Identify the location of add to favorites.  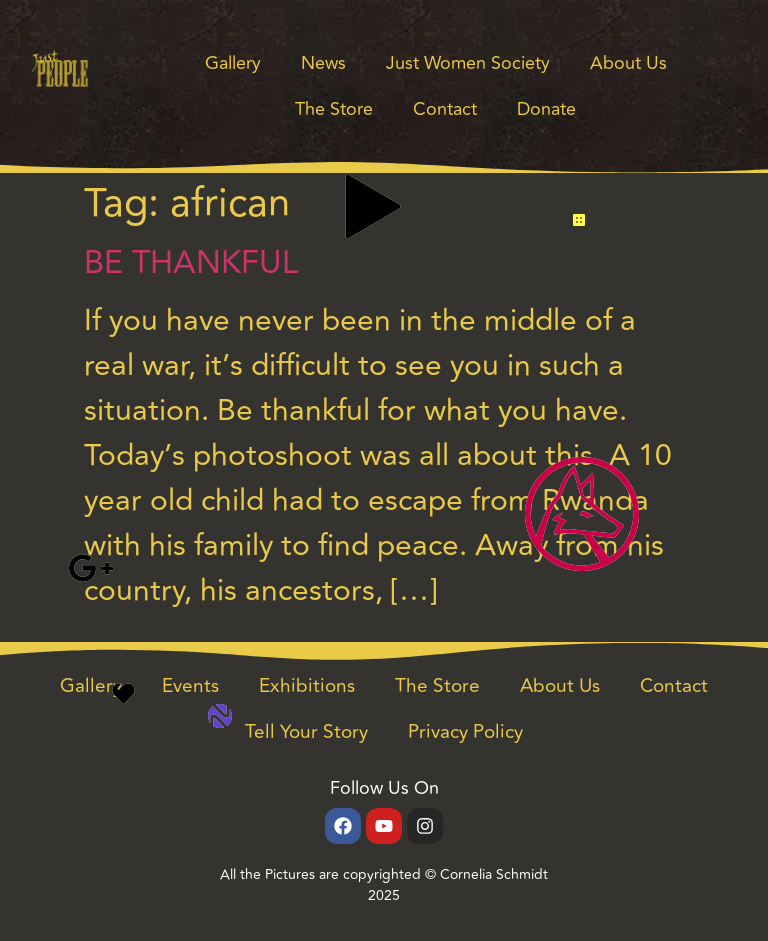
(123, 693).